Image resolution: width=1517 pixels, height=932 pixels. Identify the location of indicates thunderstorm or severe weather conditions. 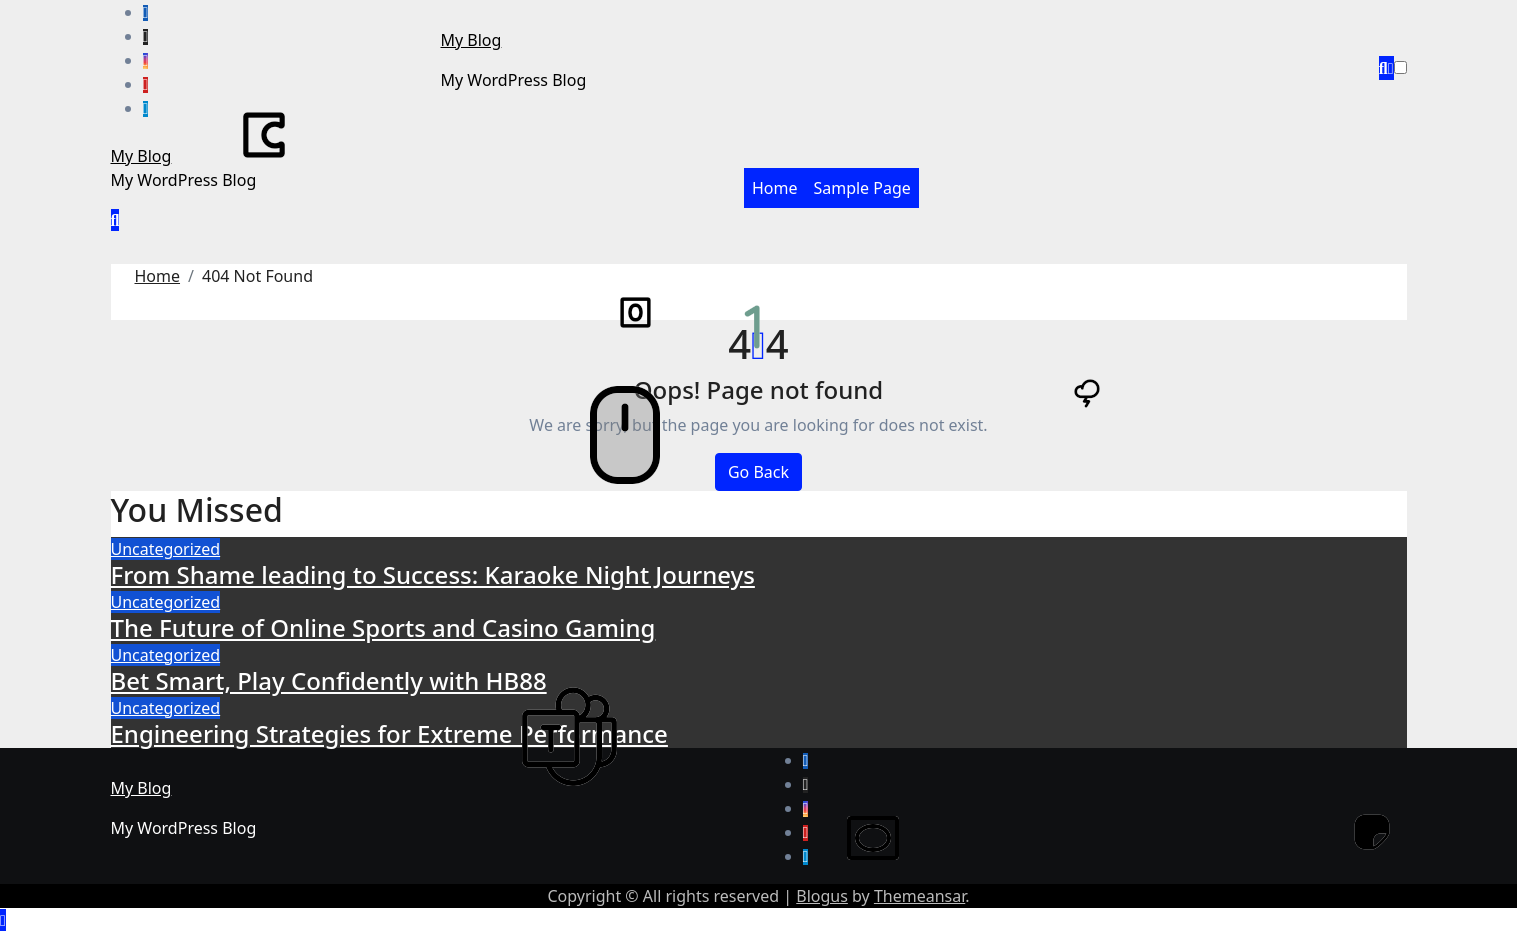
(1087, 393).